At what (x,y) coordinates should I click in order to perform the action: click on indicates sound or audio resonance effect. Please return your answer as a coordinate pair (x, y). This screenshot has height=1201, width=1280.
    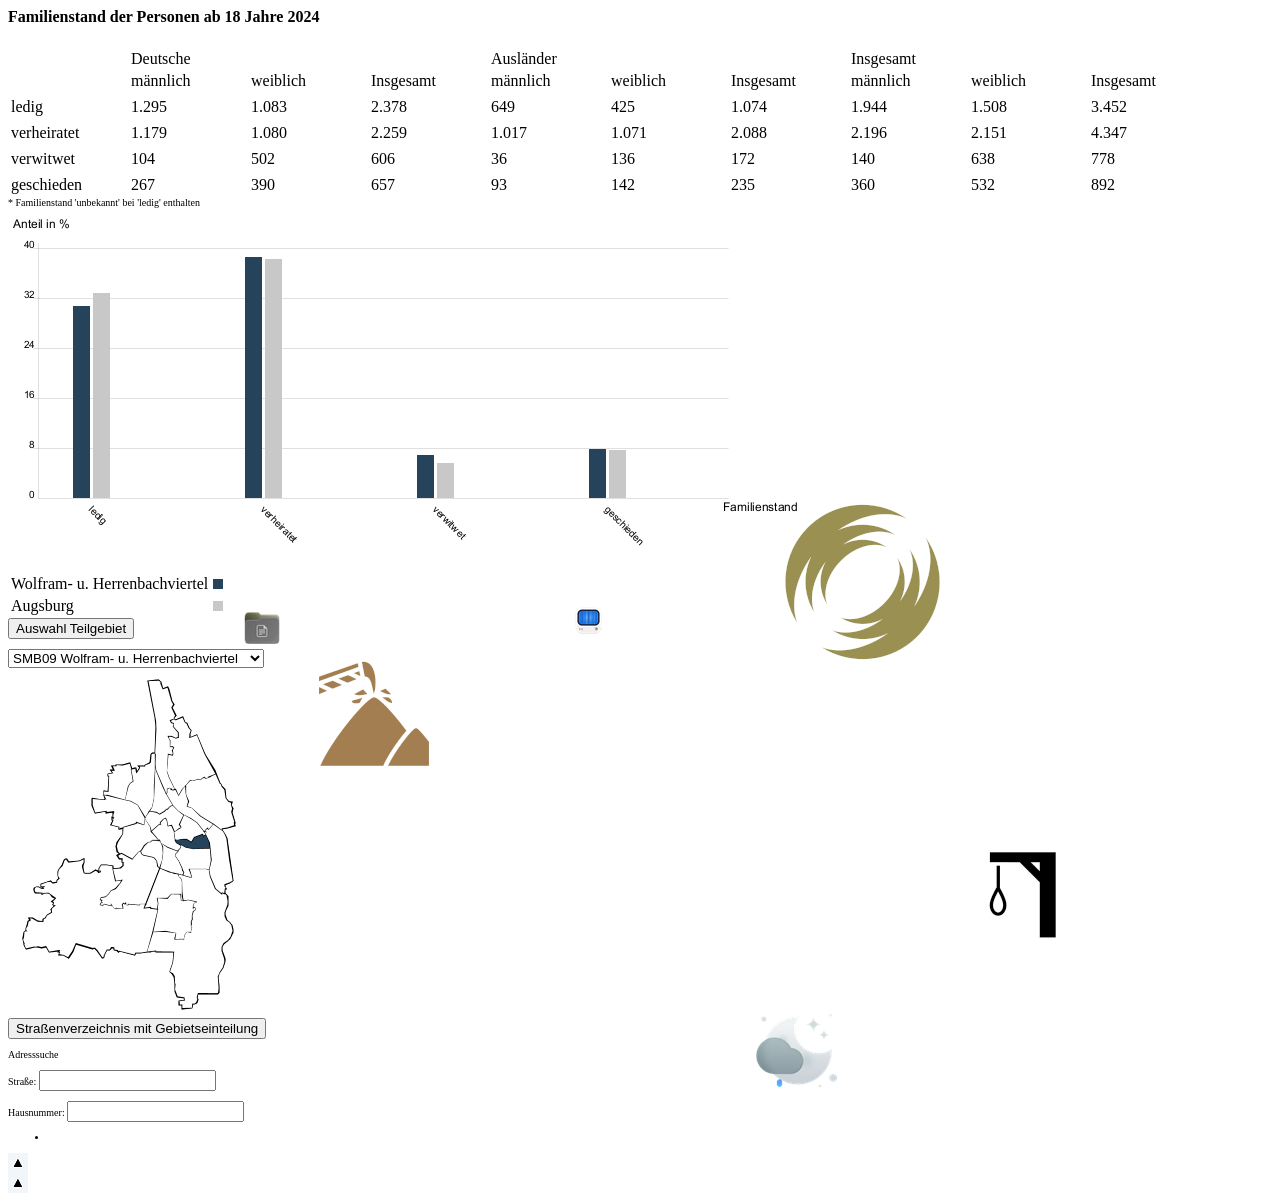
    Looking at the image, I should click on (862, 581).